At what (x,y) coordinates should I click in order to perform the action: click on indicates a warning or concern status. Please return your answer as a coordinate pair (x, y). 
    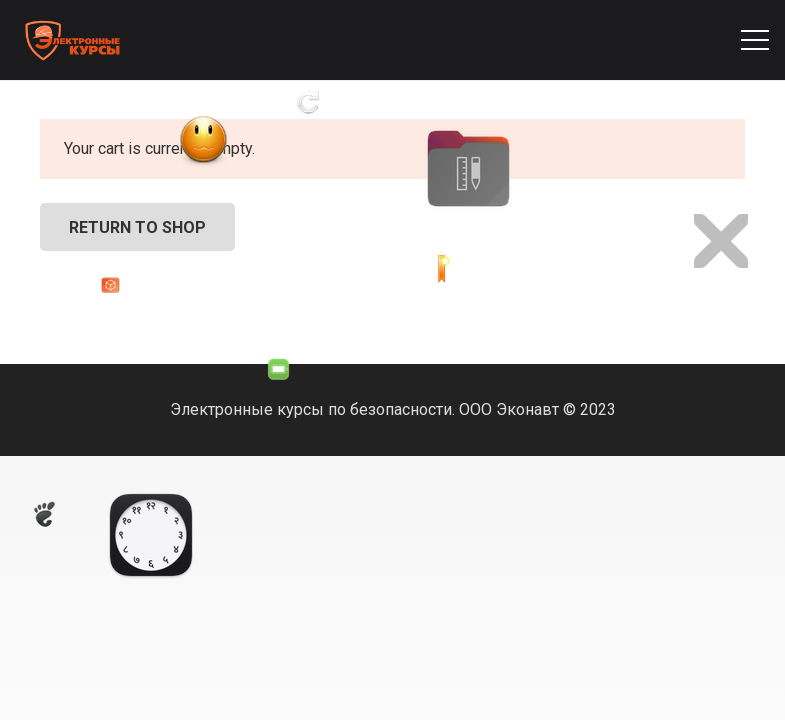
    Looking at the image, I should click on (204, 140).